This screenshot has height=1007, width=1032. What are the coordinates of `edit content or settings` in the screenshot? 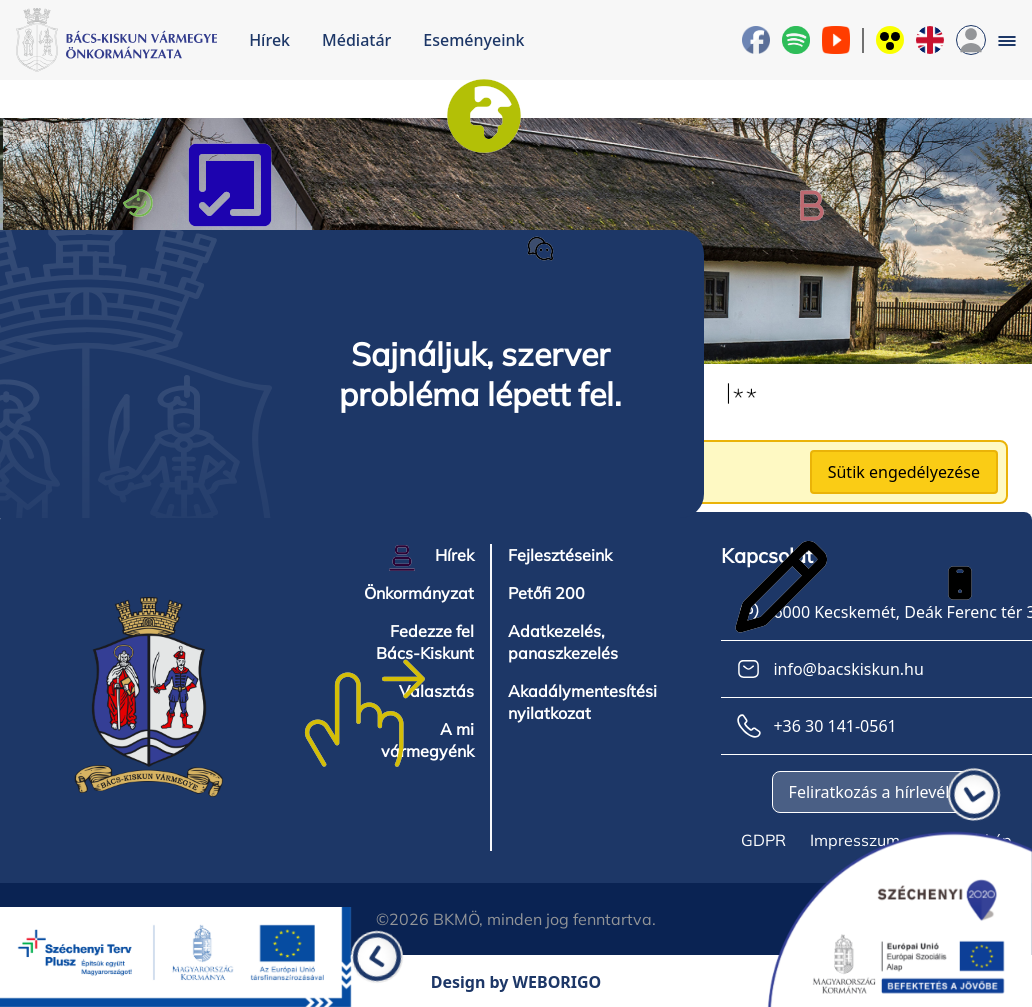 It's located at (781, 587).